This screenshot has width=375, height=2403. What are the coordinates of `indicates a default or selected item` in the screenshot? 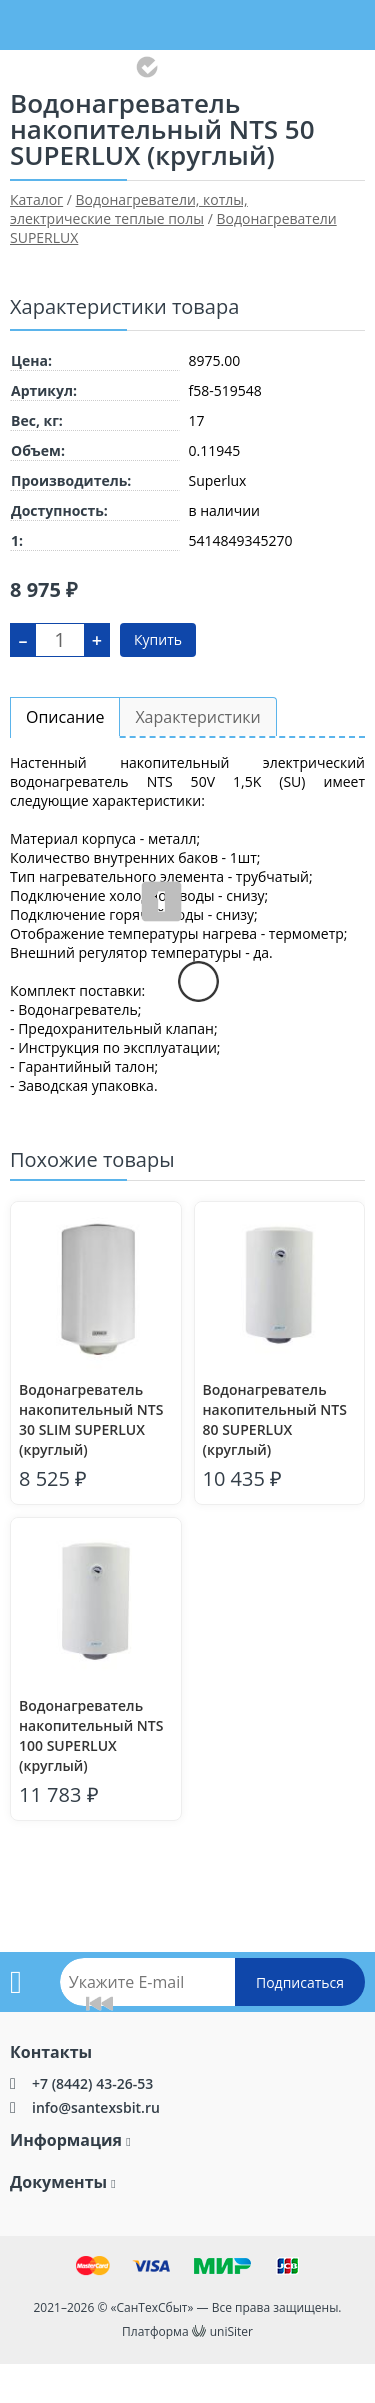 It's located at (147, 67).